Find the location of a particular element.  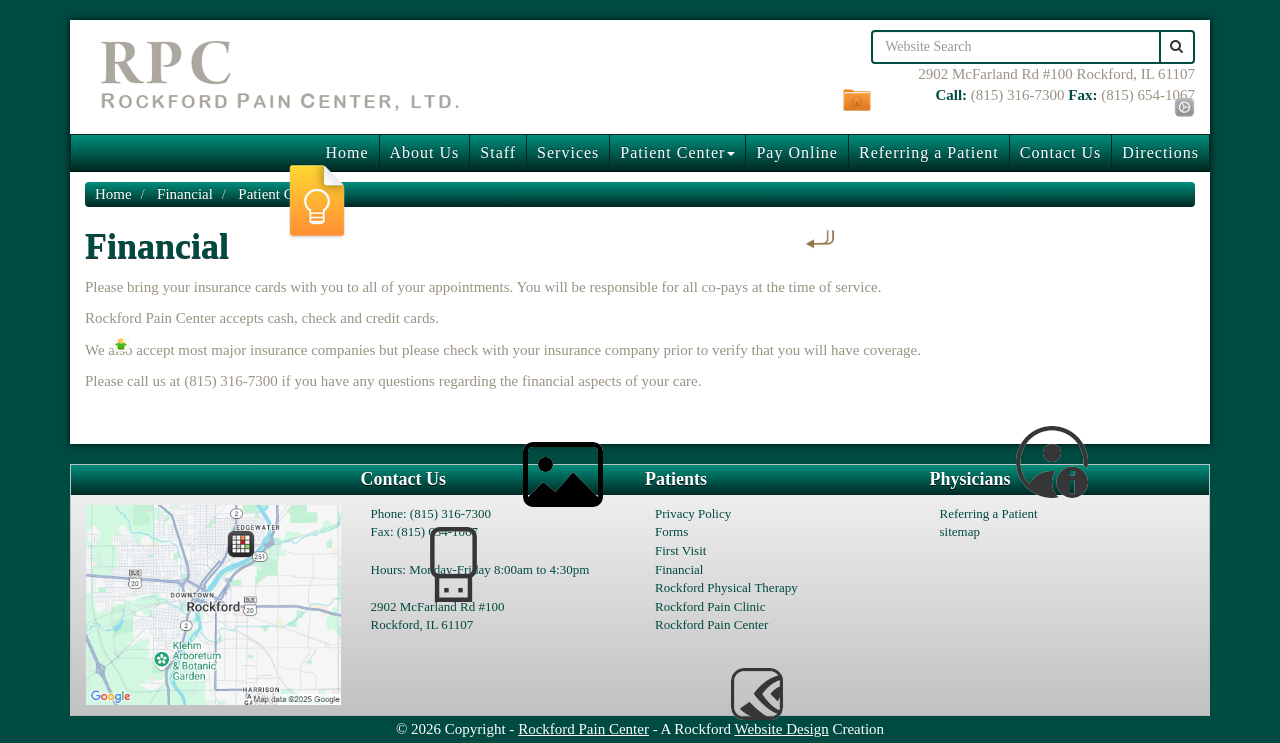

open gajim instant messaging app is located at coordinates (121, 344).